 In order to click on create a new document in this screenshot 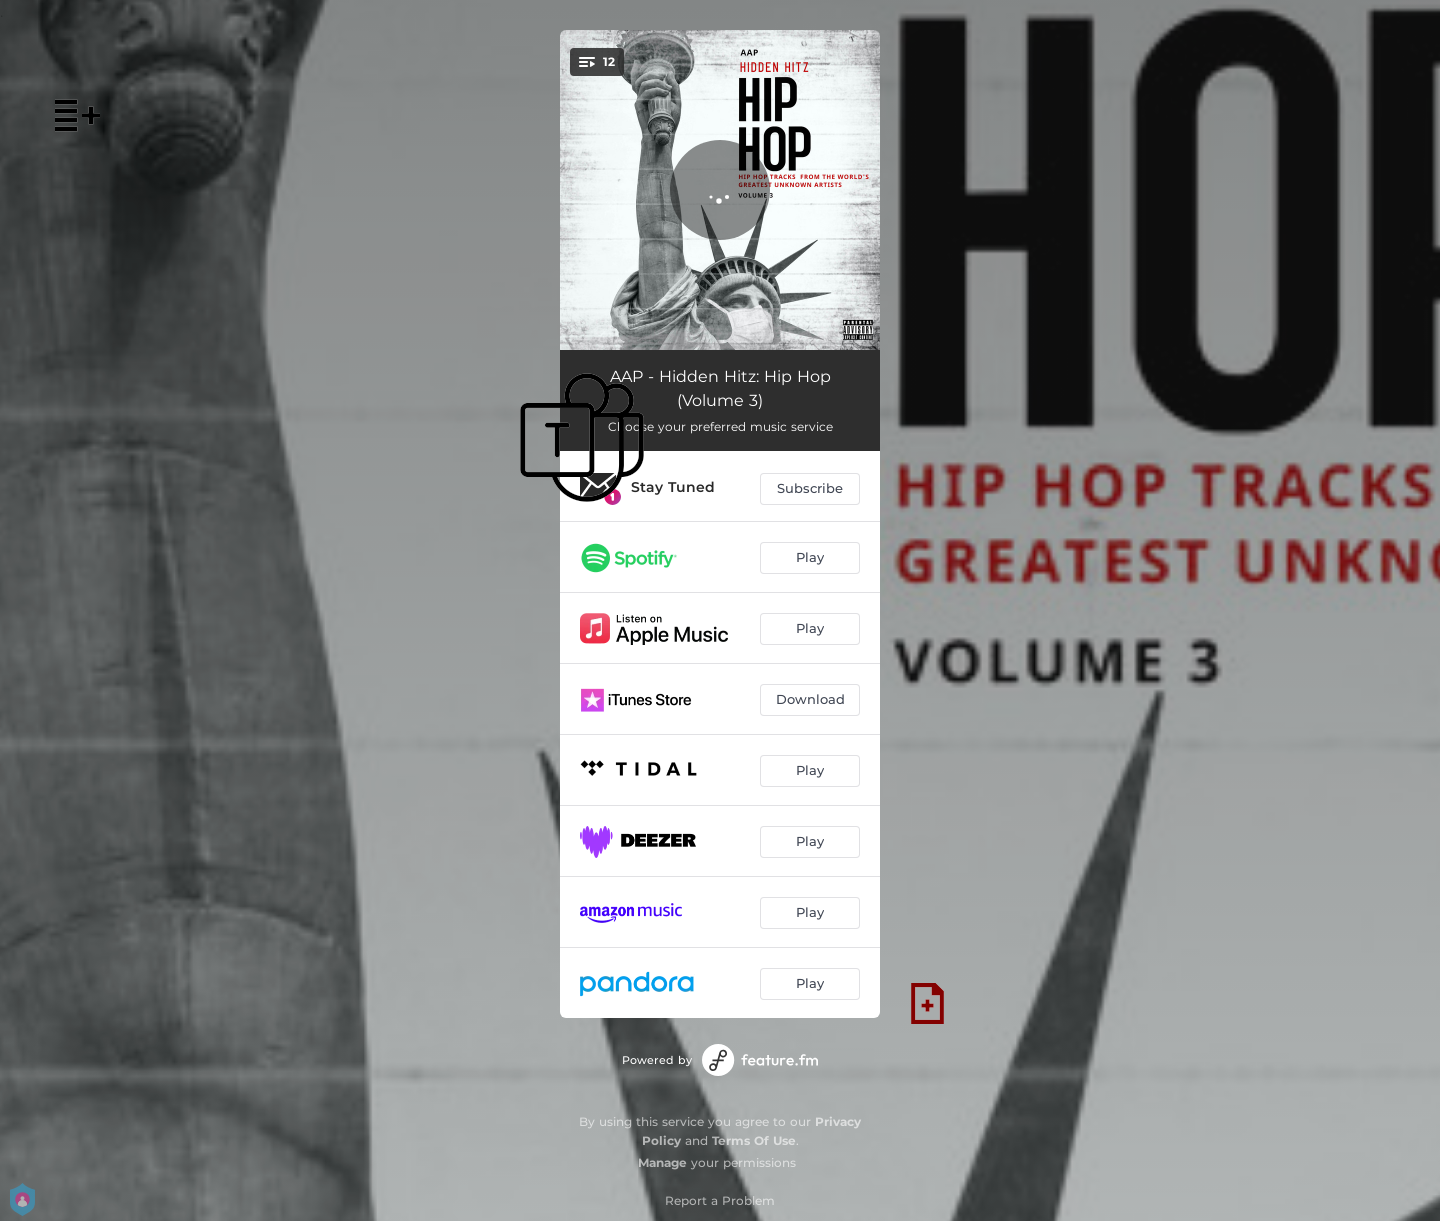, I will do `click(927, 1003)`.